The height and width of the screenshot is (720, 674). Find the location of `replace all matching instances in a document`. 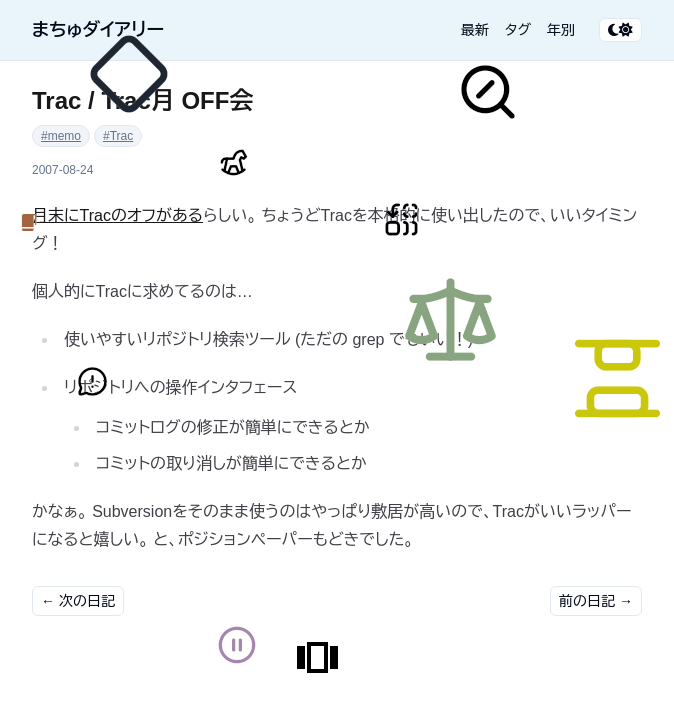

replace all matching instances in a document is located at coordinates (401, 219).